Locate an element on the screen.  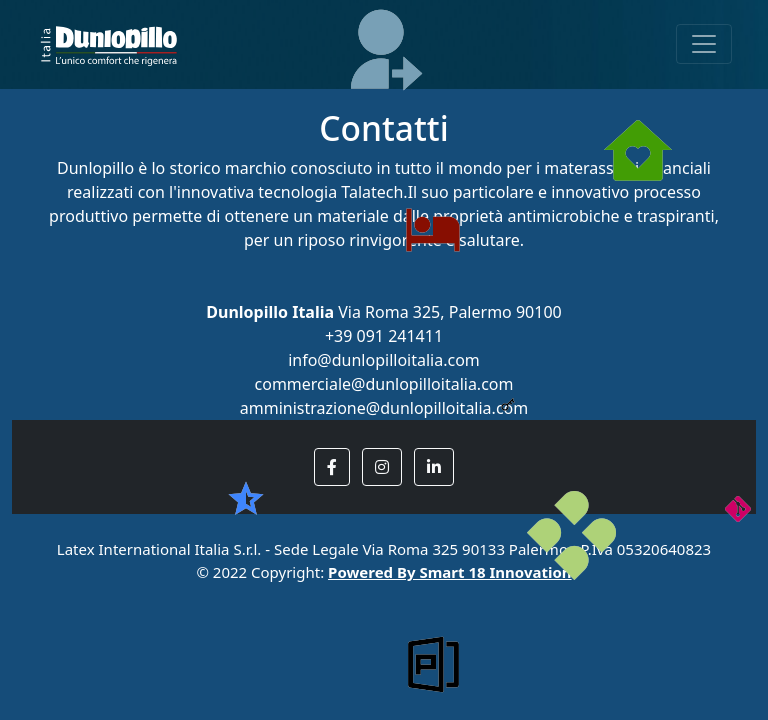
find nearby hotels or accommodations is located at coordinates (433, 230).